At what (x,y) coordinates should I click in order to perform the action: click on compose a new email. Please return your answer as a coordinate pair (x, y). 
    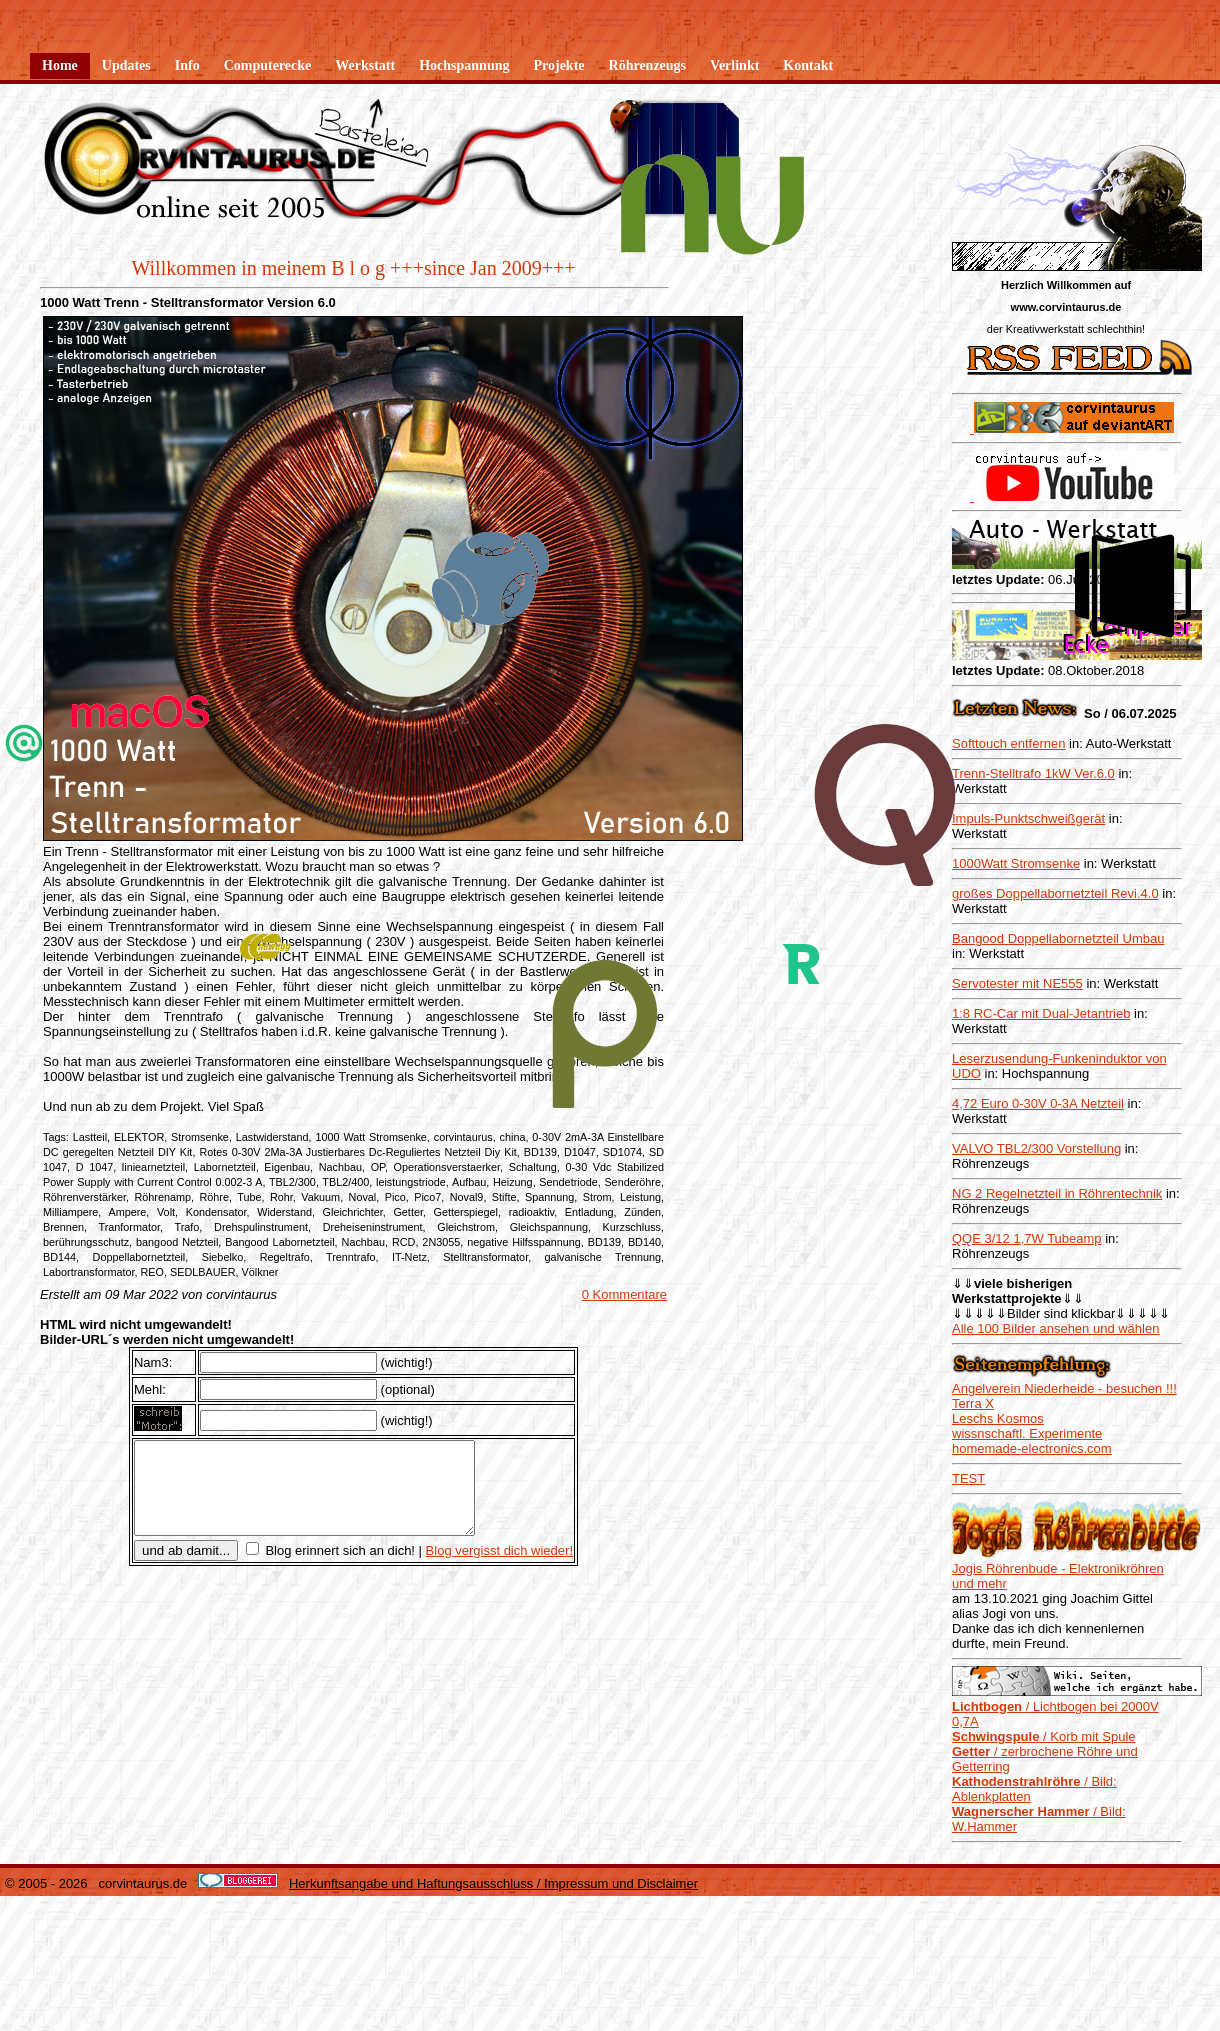
    Looking at the image, I should click on (24, 743).